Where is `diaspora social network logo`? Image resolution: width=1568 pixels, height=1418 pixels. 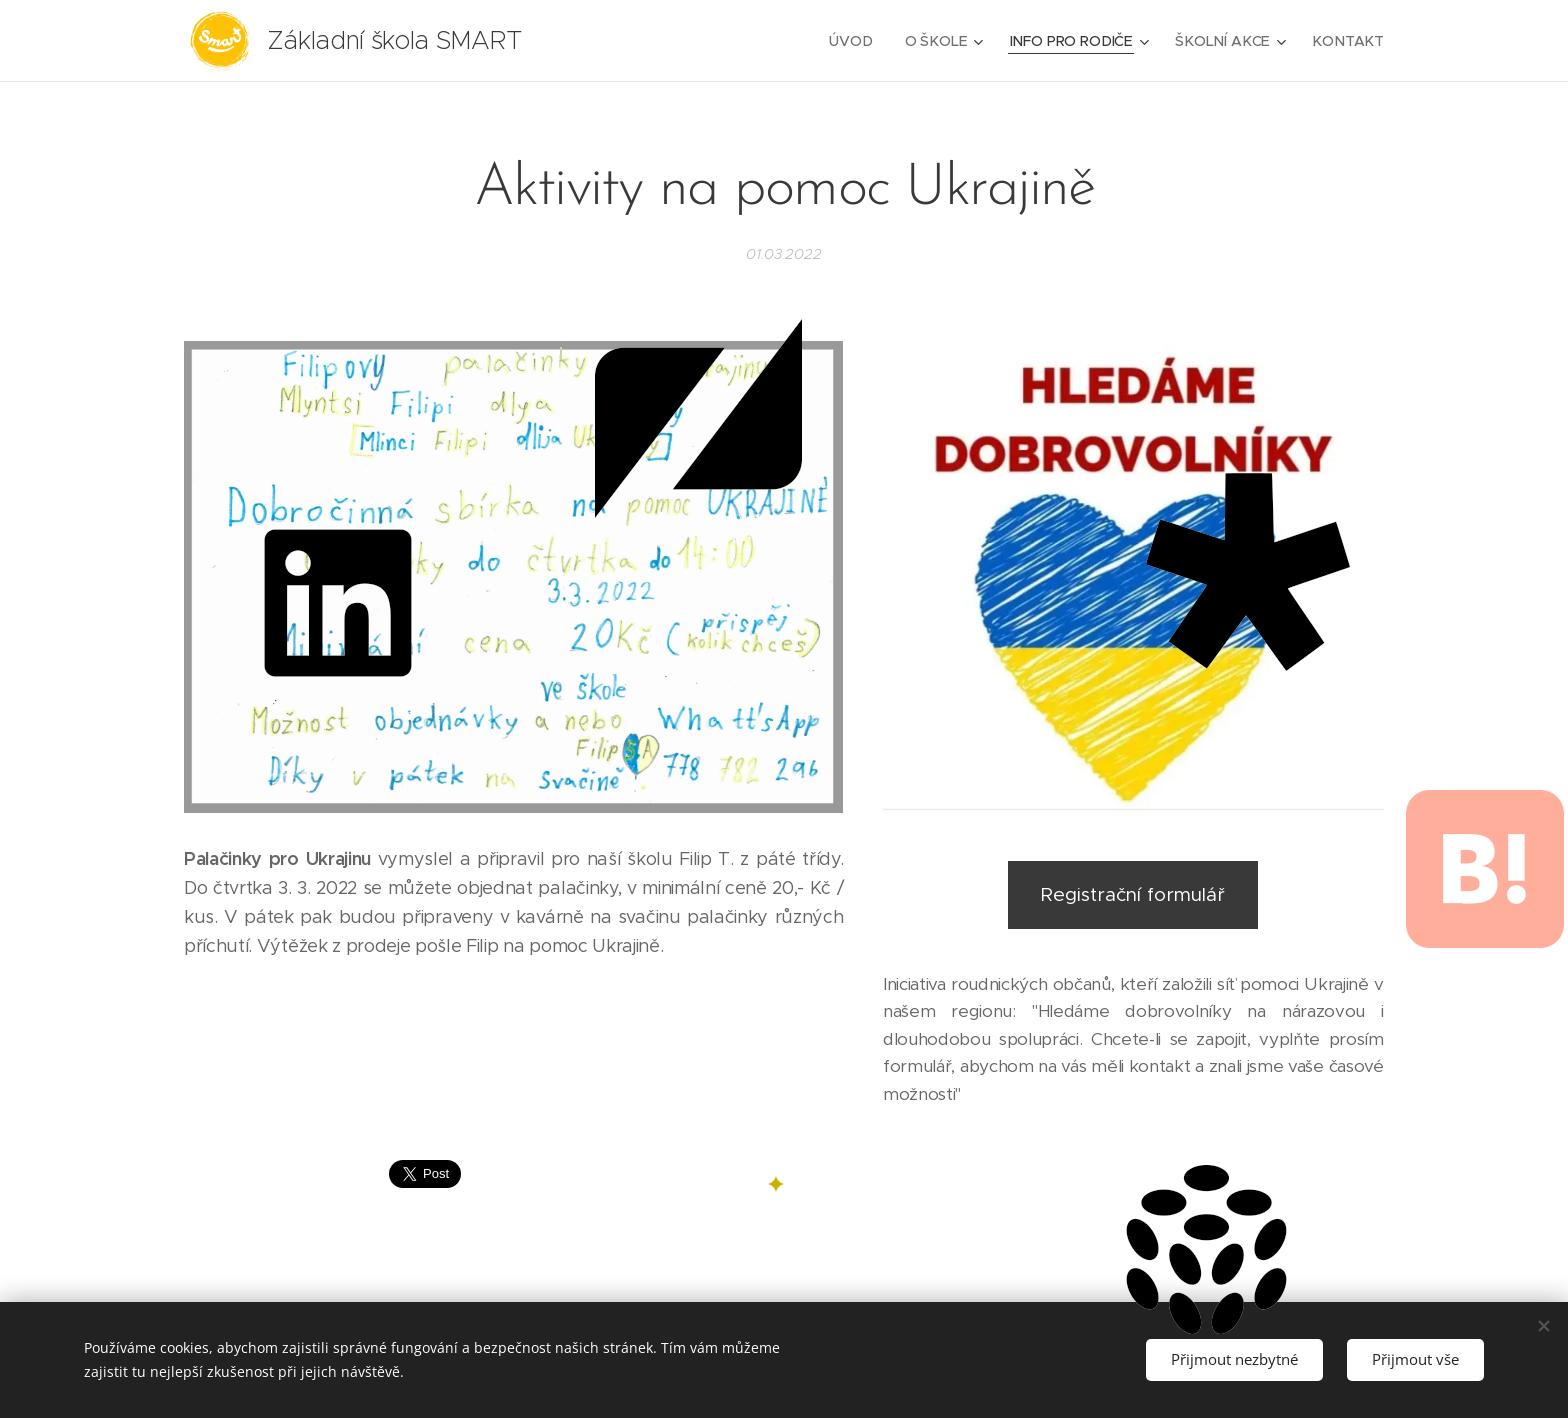 diaspora social network logo is located at coordinates (1248, 572).